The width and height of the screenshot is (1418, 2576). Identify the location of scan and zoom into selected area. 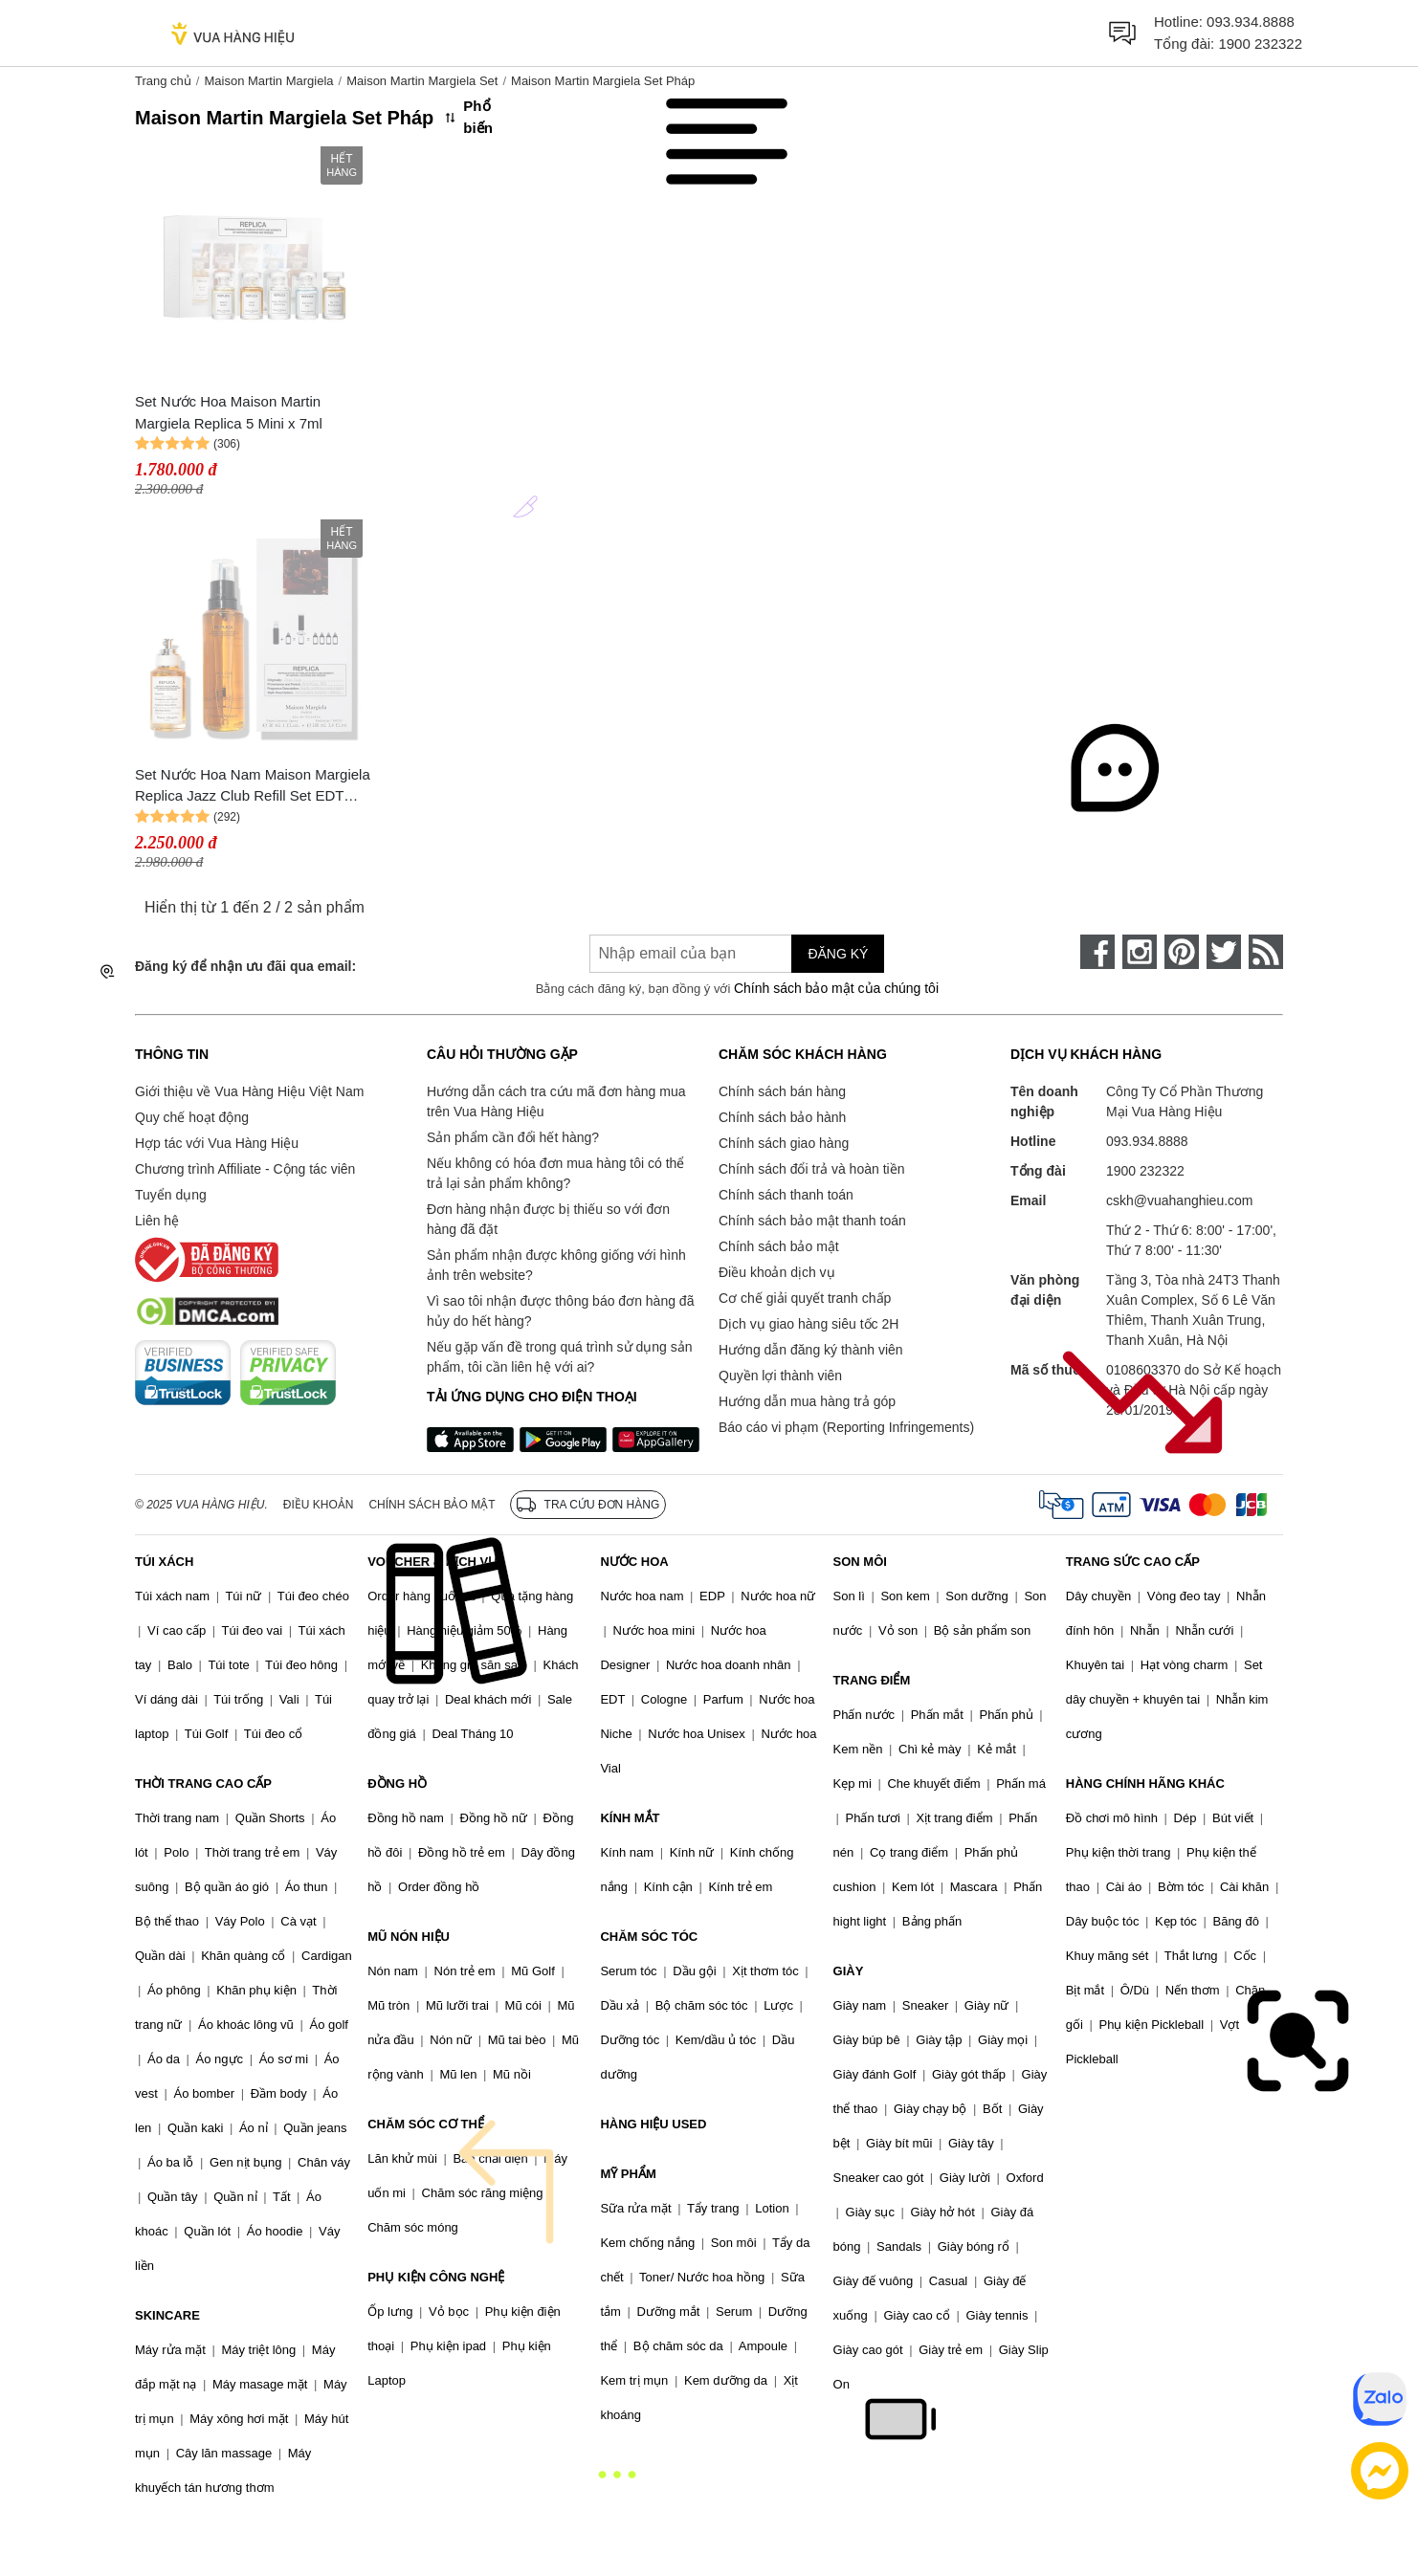
(1297, 2040).